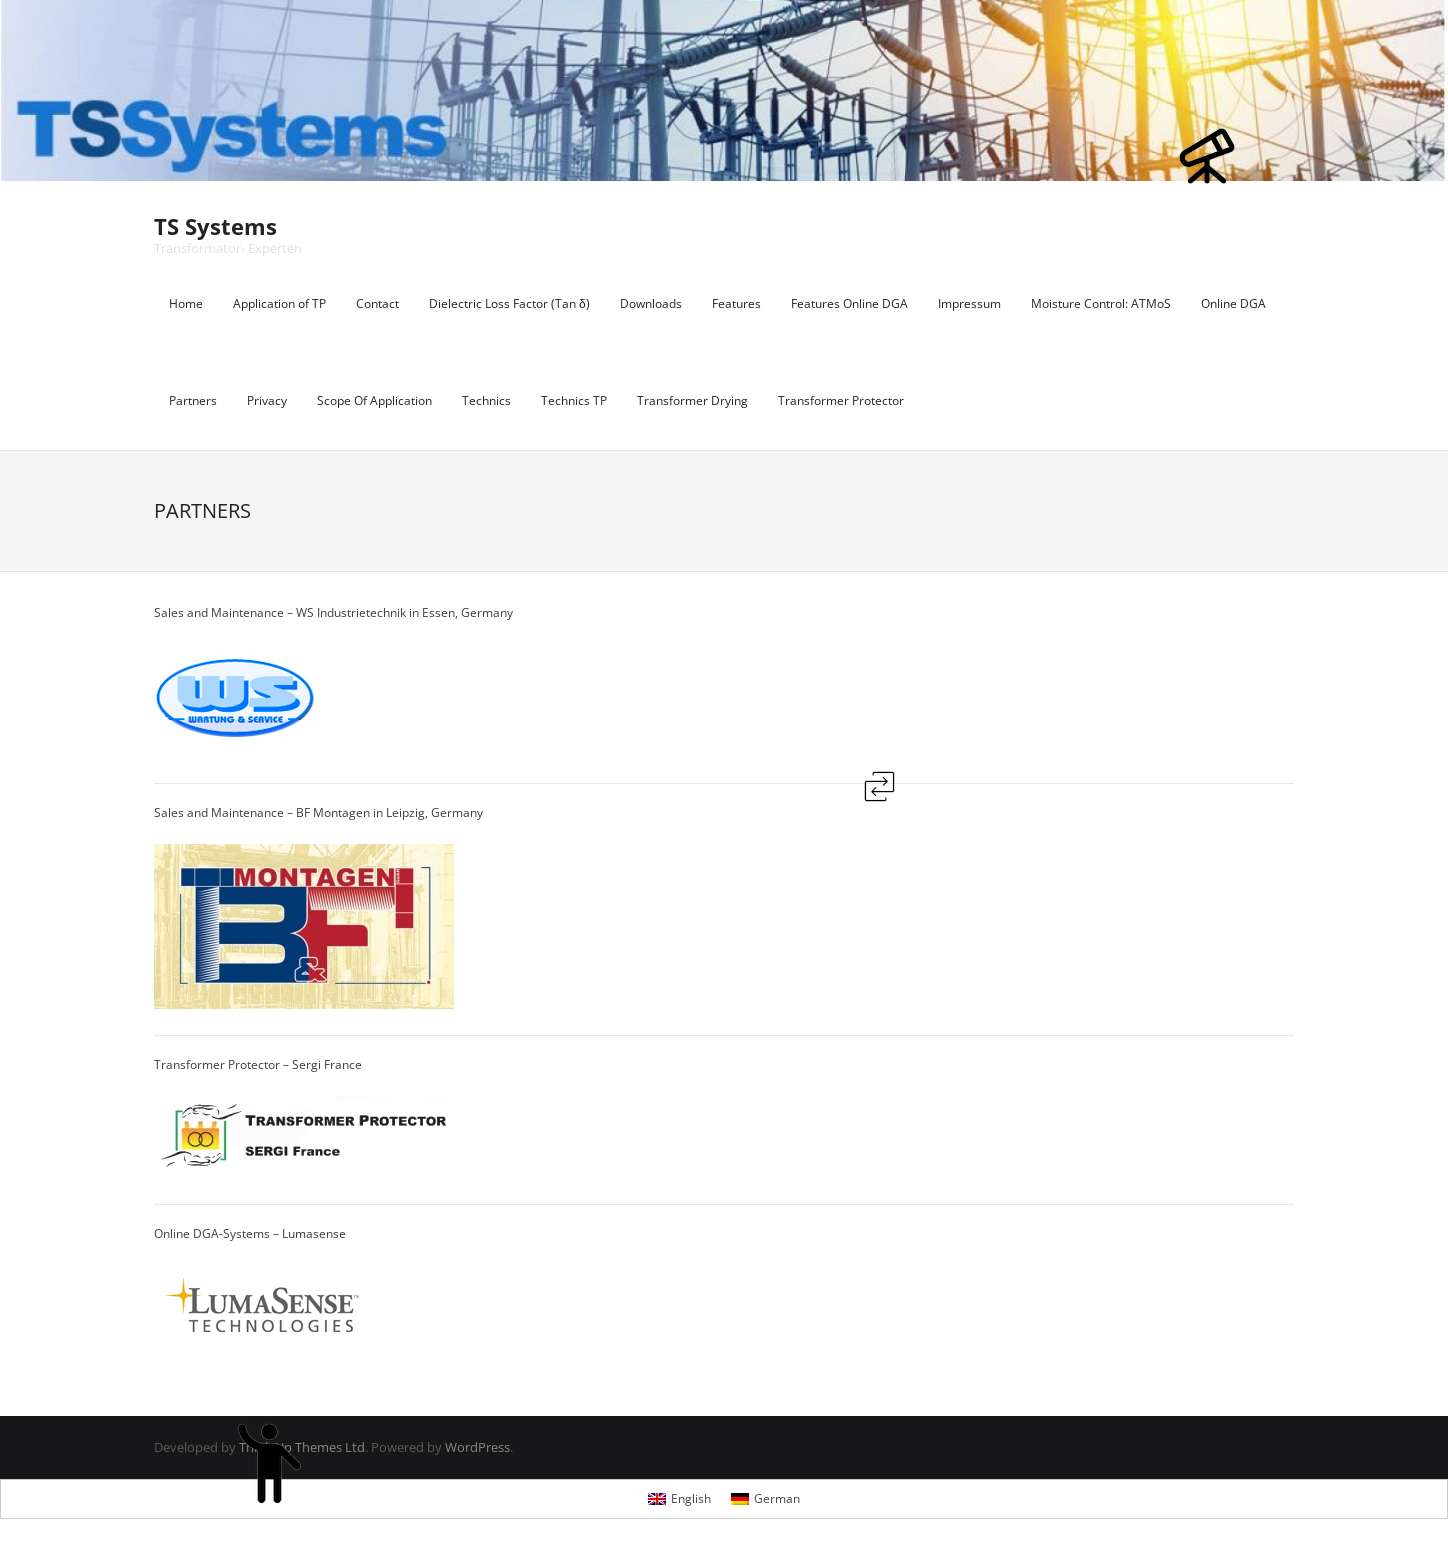  Describe the element at coordinates (1207, 156) in the screenshot. I see `explore or discover new content` at that location.